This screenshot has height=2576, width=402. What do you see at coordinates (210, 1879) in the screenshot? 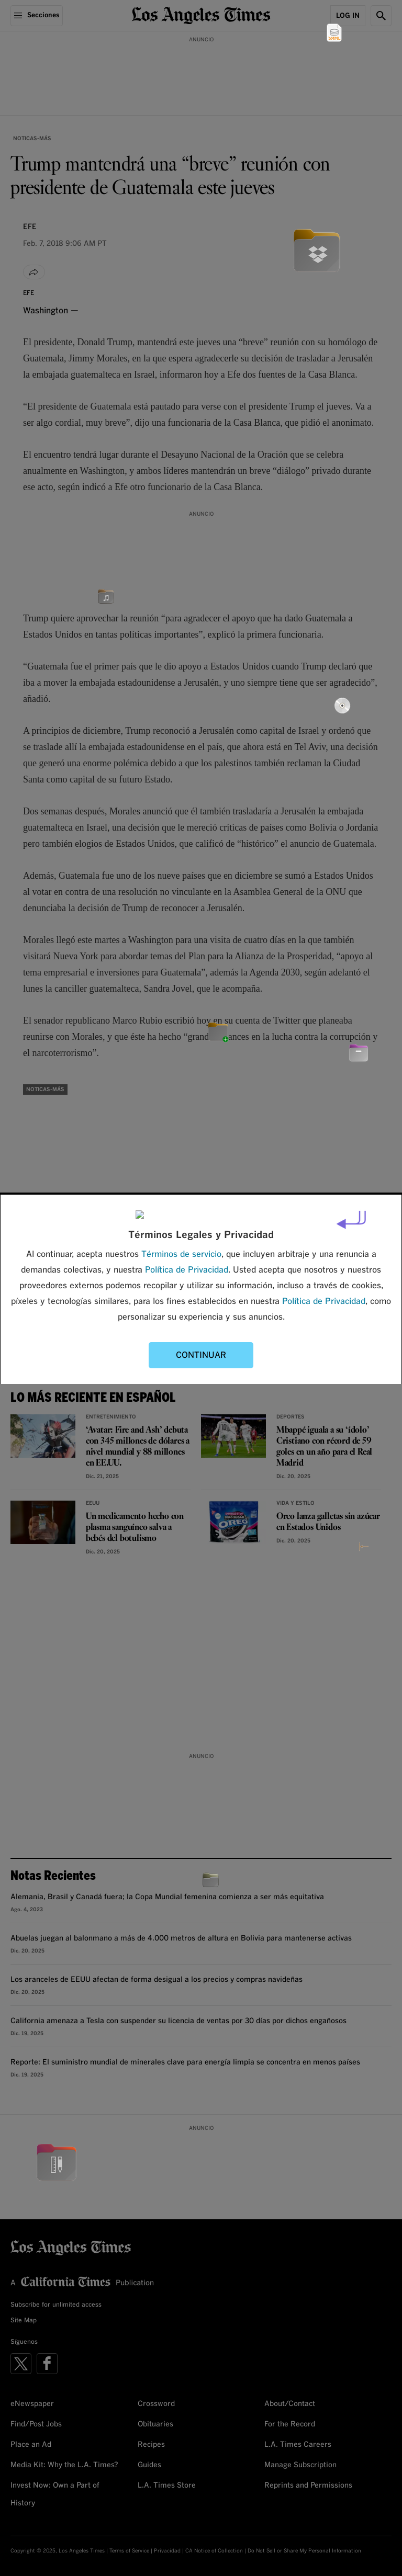
I see `drop files here to add them to folder` at bounding box center [210, 1879].